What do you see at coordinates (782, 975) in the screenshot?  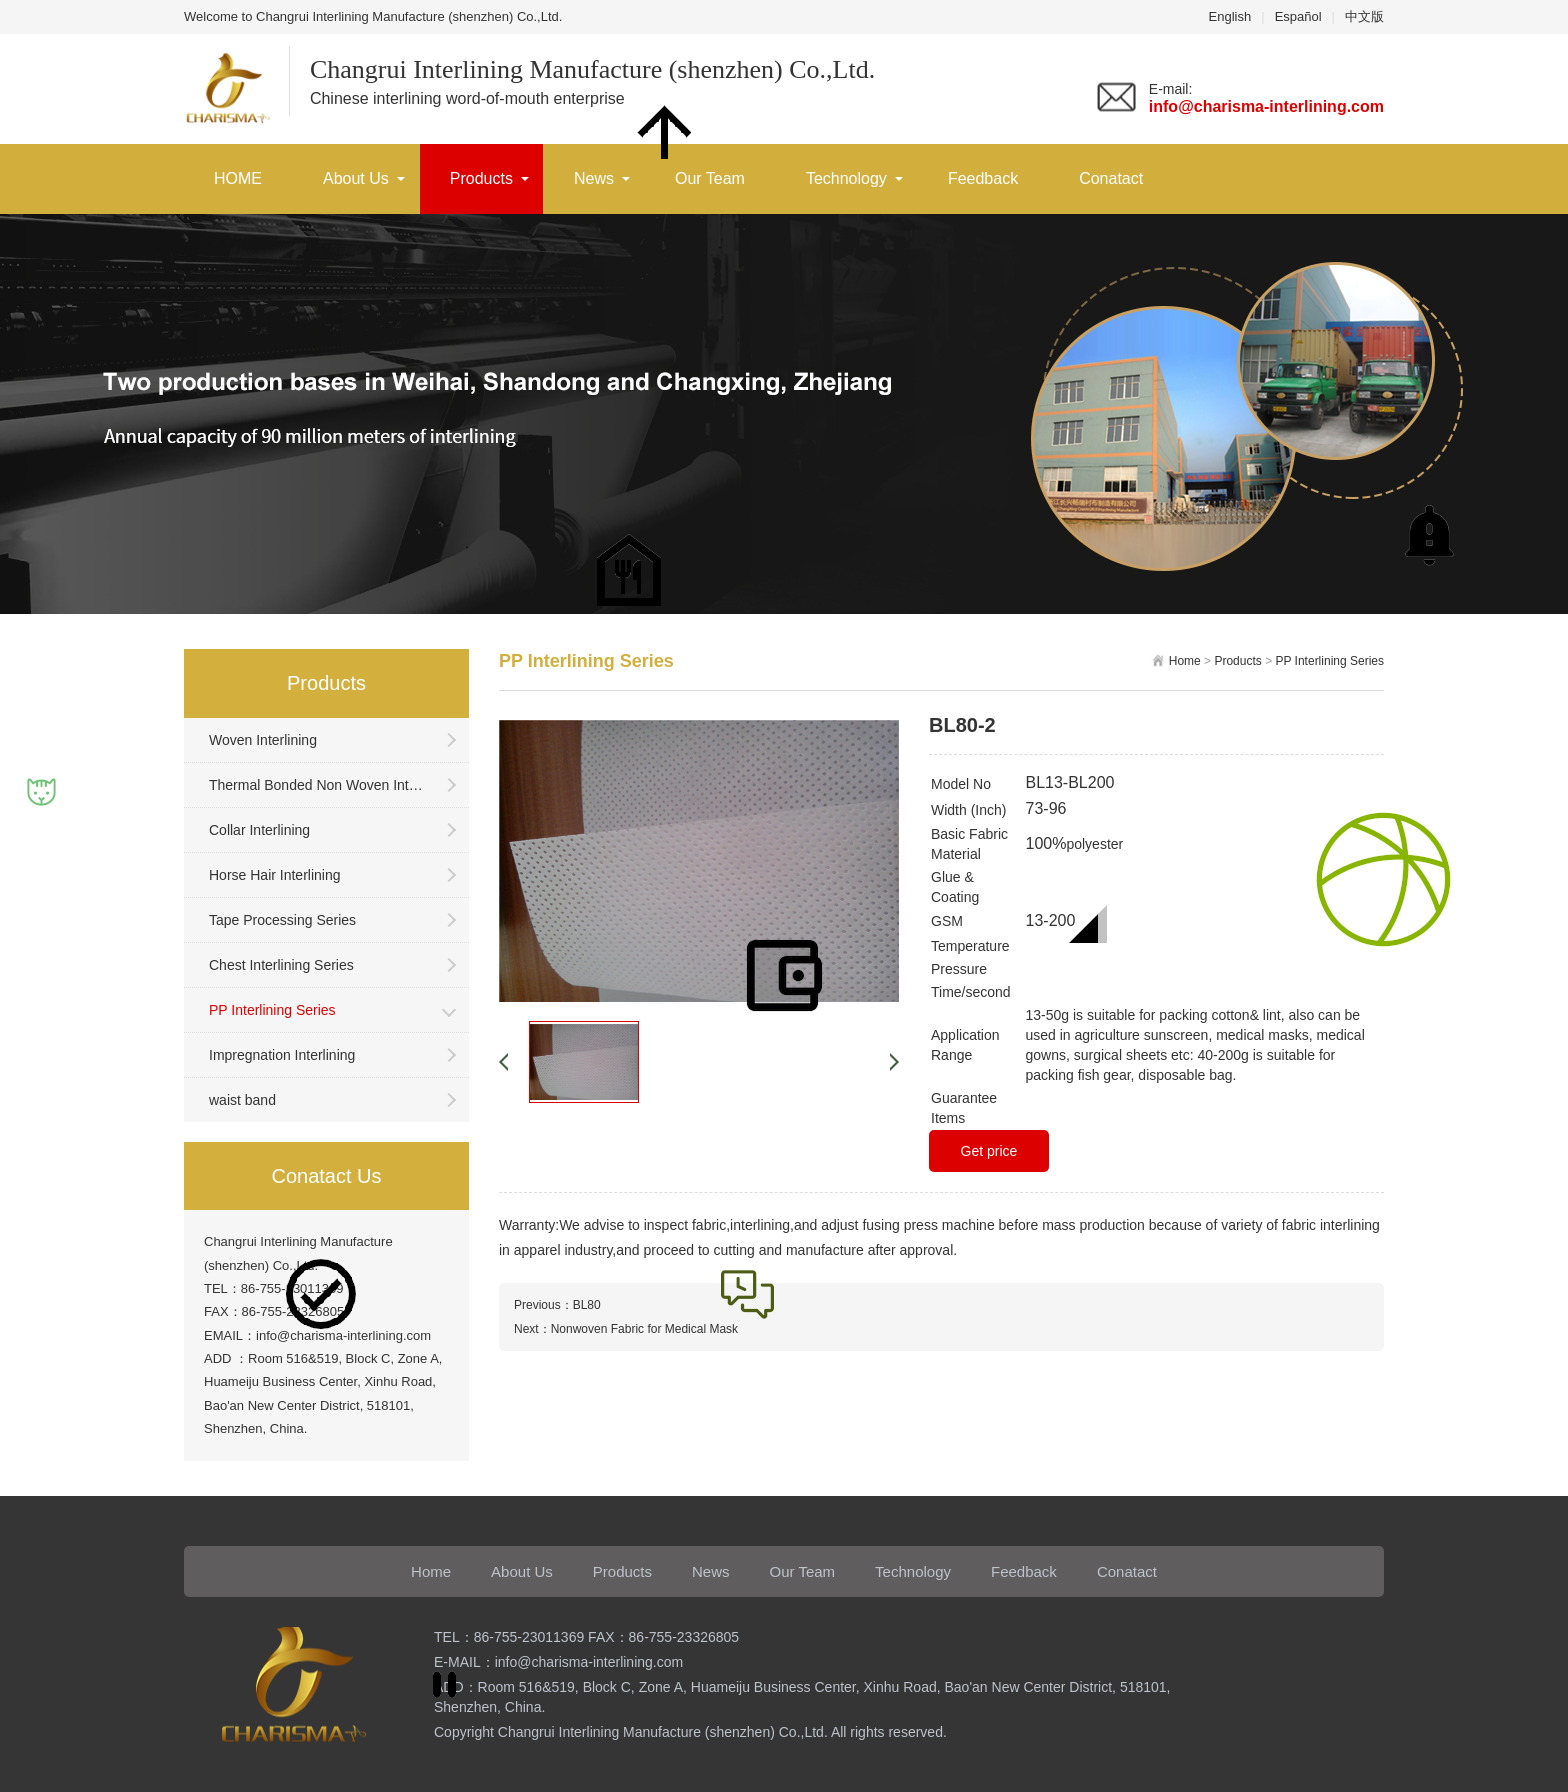 I see `access your digital wallet` at bounding box center [782, 975].